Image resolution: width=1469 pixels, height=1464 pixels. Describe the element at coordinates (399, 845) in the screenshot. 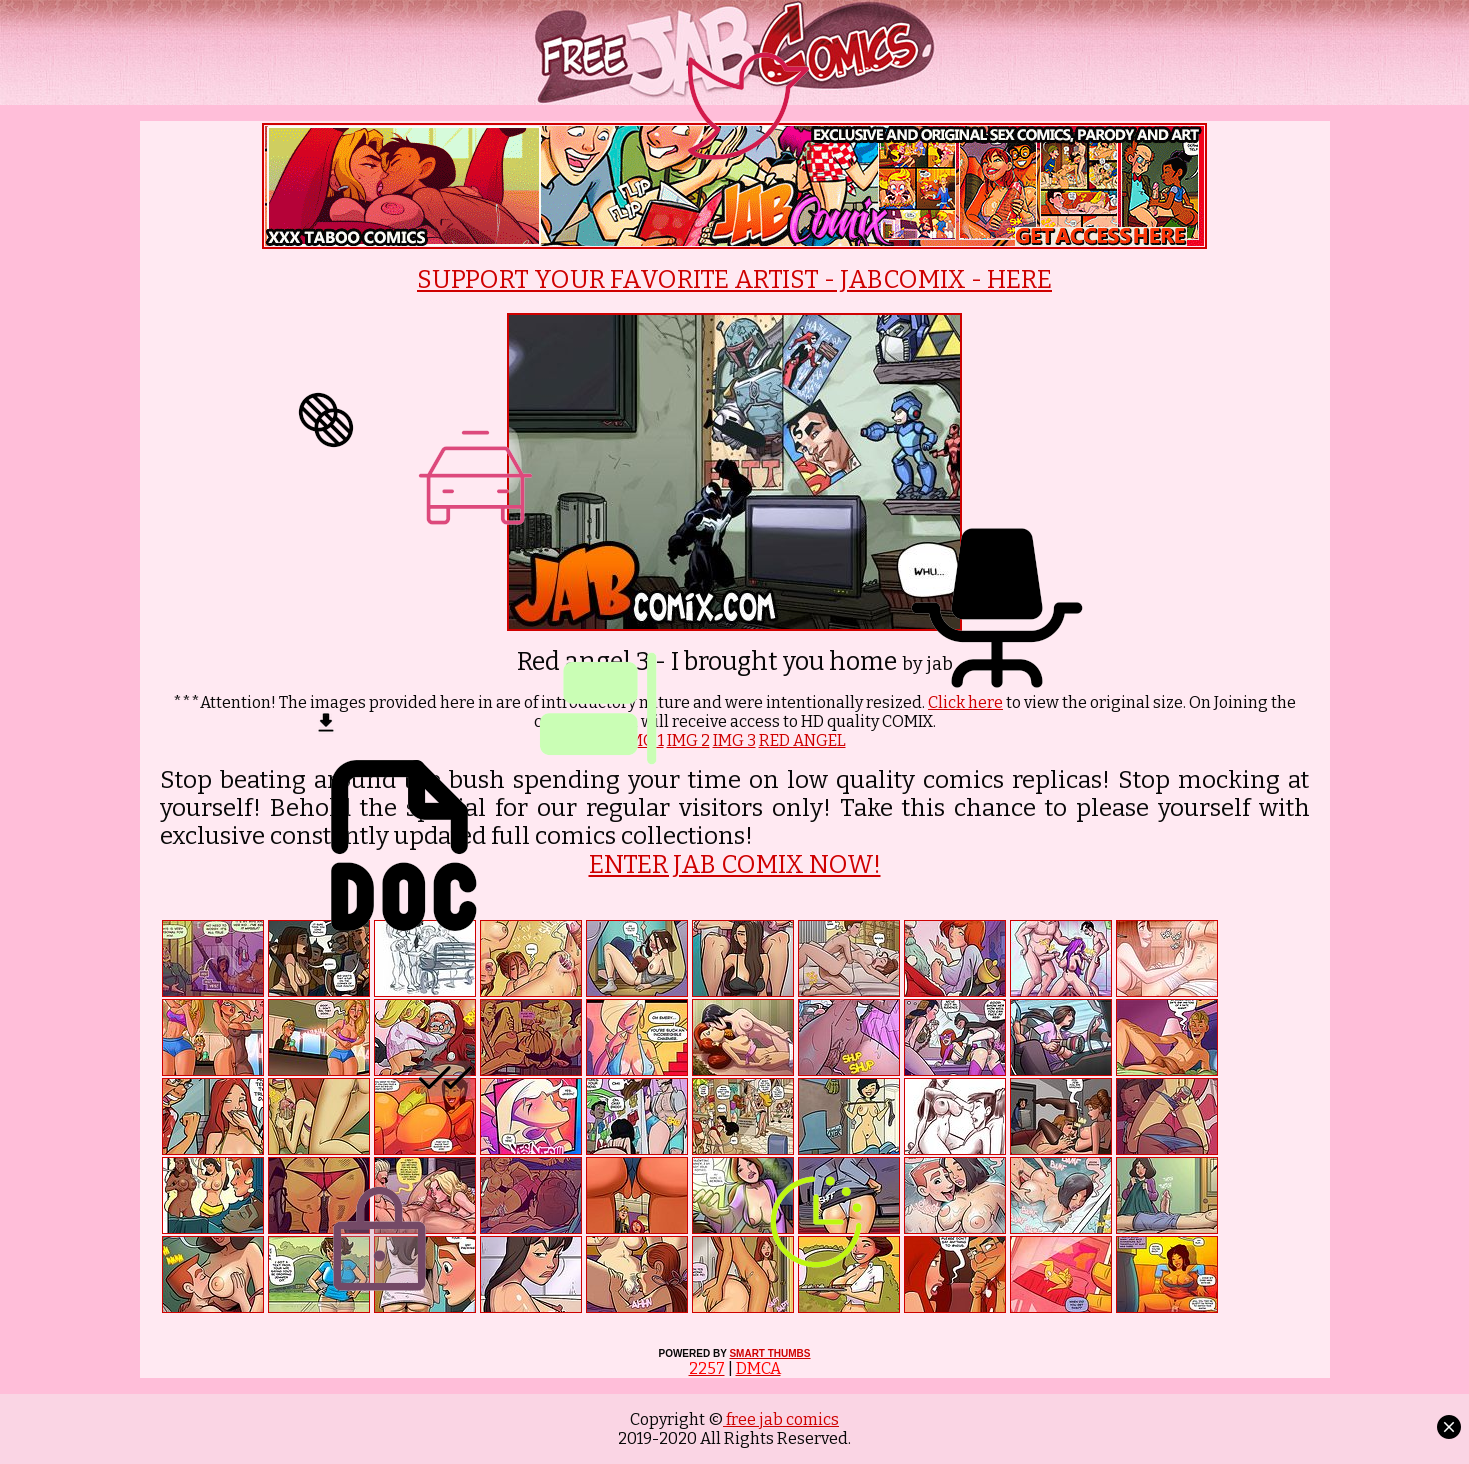

I see `indicates a Word document file type` at that location.